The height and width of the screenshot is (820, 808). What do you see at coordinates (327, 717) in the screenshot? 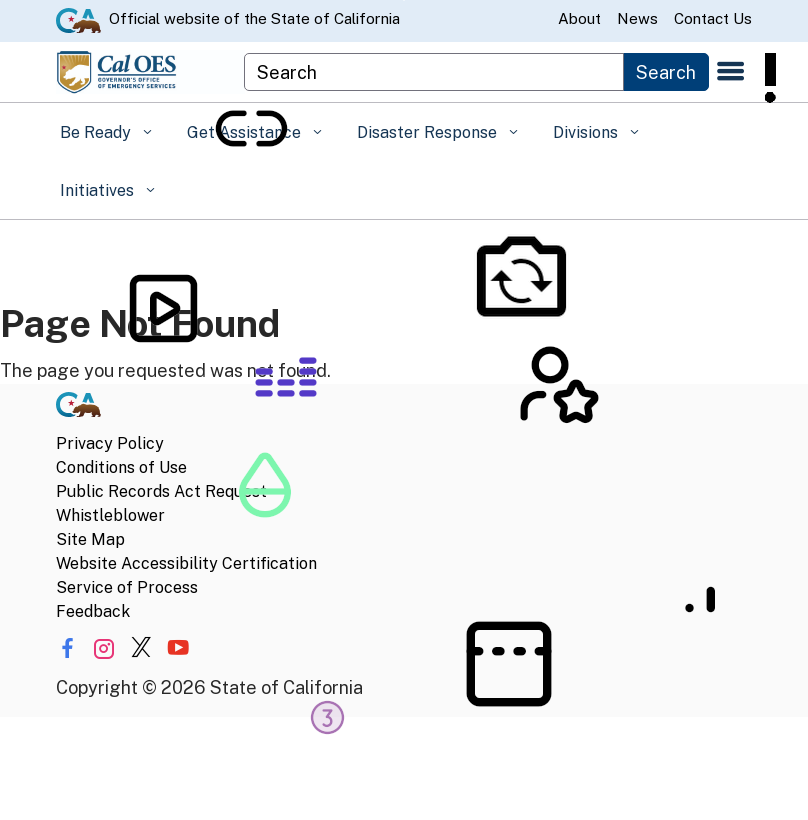
I see `indicates step three in a multi-step process` at bounding box center [327, 717].